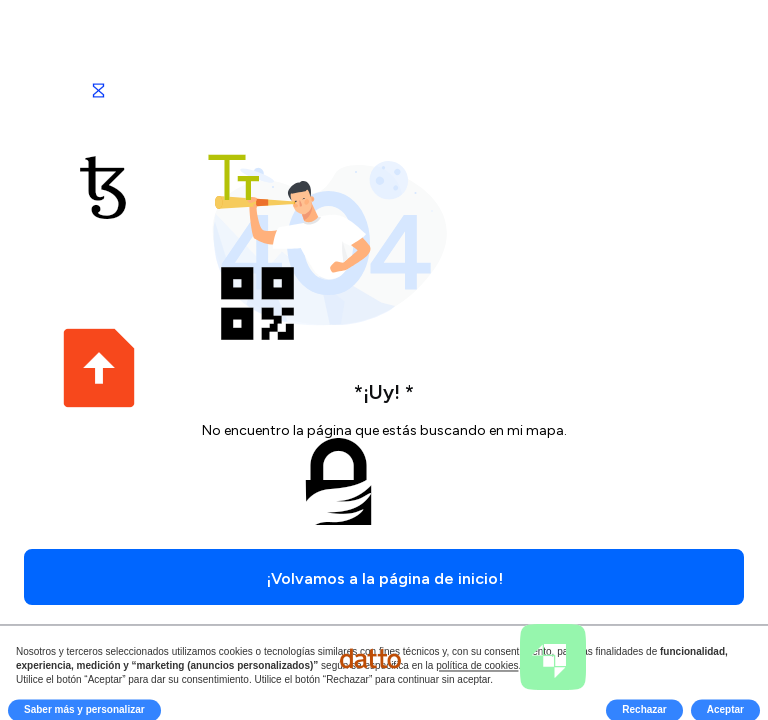 This screenshot has height=720, width=768. What do you see at coordinates (99, 368) in the screenshot?
I see `upload a file or document` at bounding box center [99, 368].